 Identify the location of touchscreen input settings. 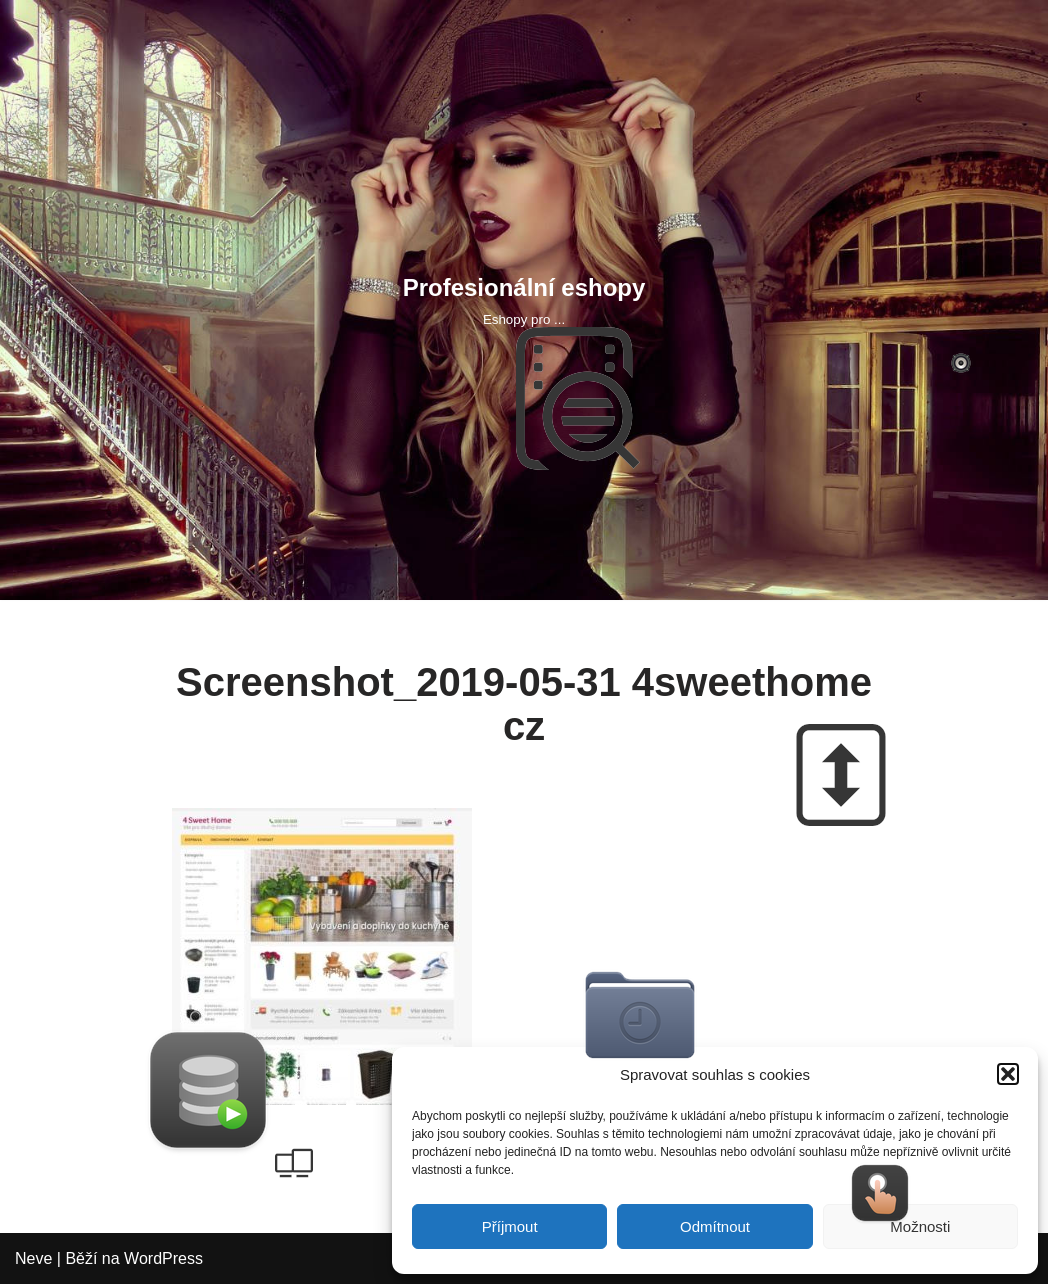
(880, 1193).